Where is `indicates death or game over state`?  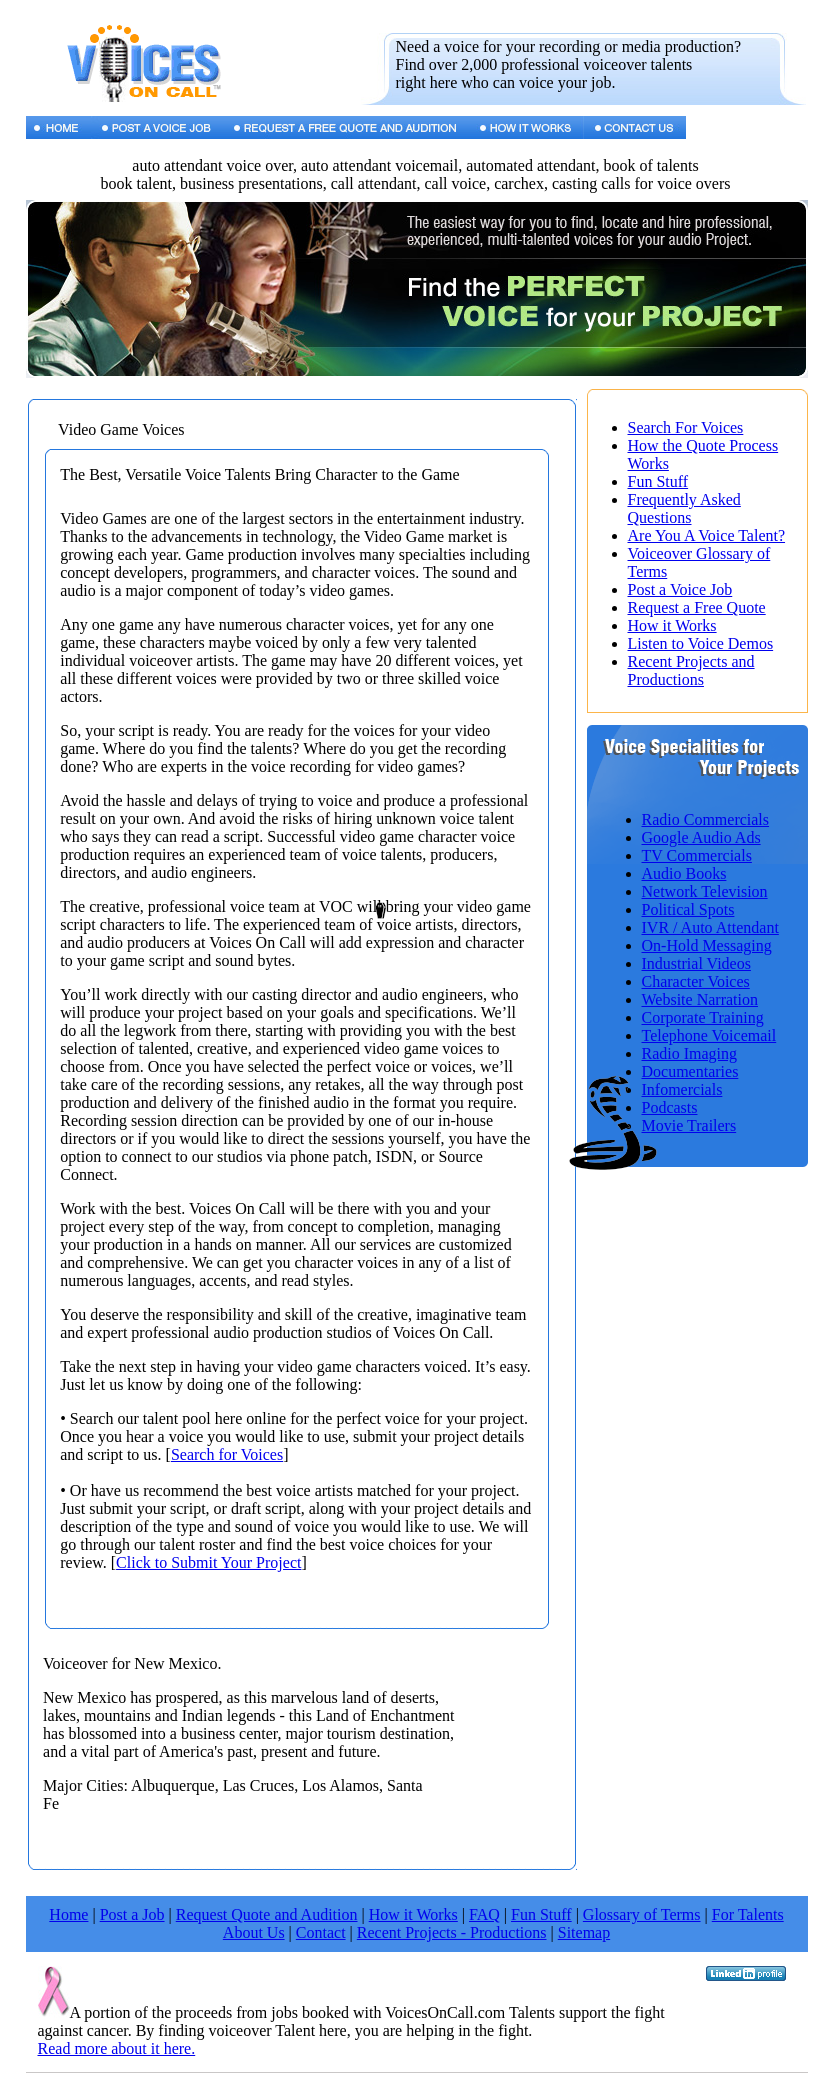 indicates death or game over state is located at coordinates (380, 910).